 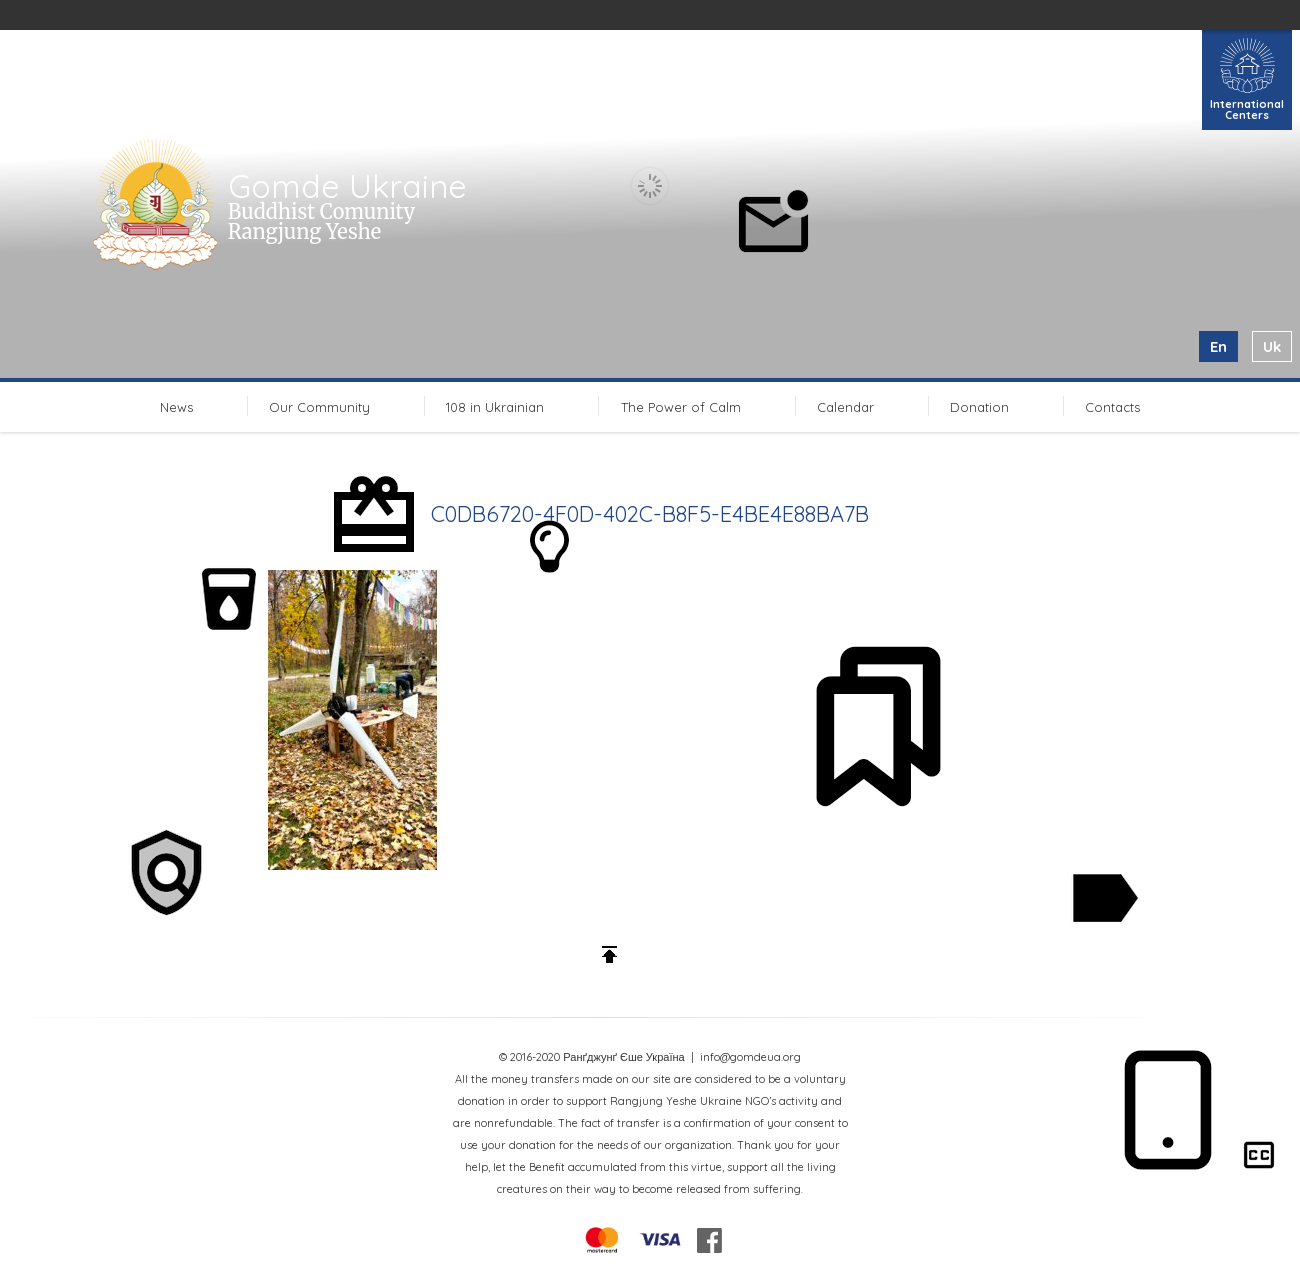 What do you see at coordinates (878, 726) in the screenshot?
I see `view all saved bookmarks` at bounding box center [878, 726].